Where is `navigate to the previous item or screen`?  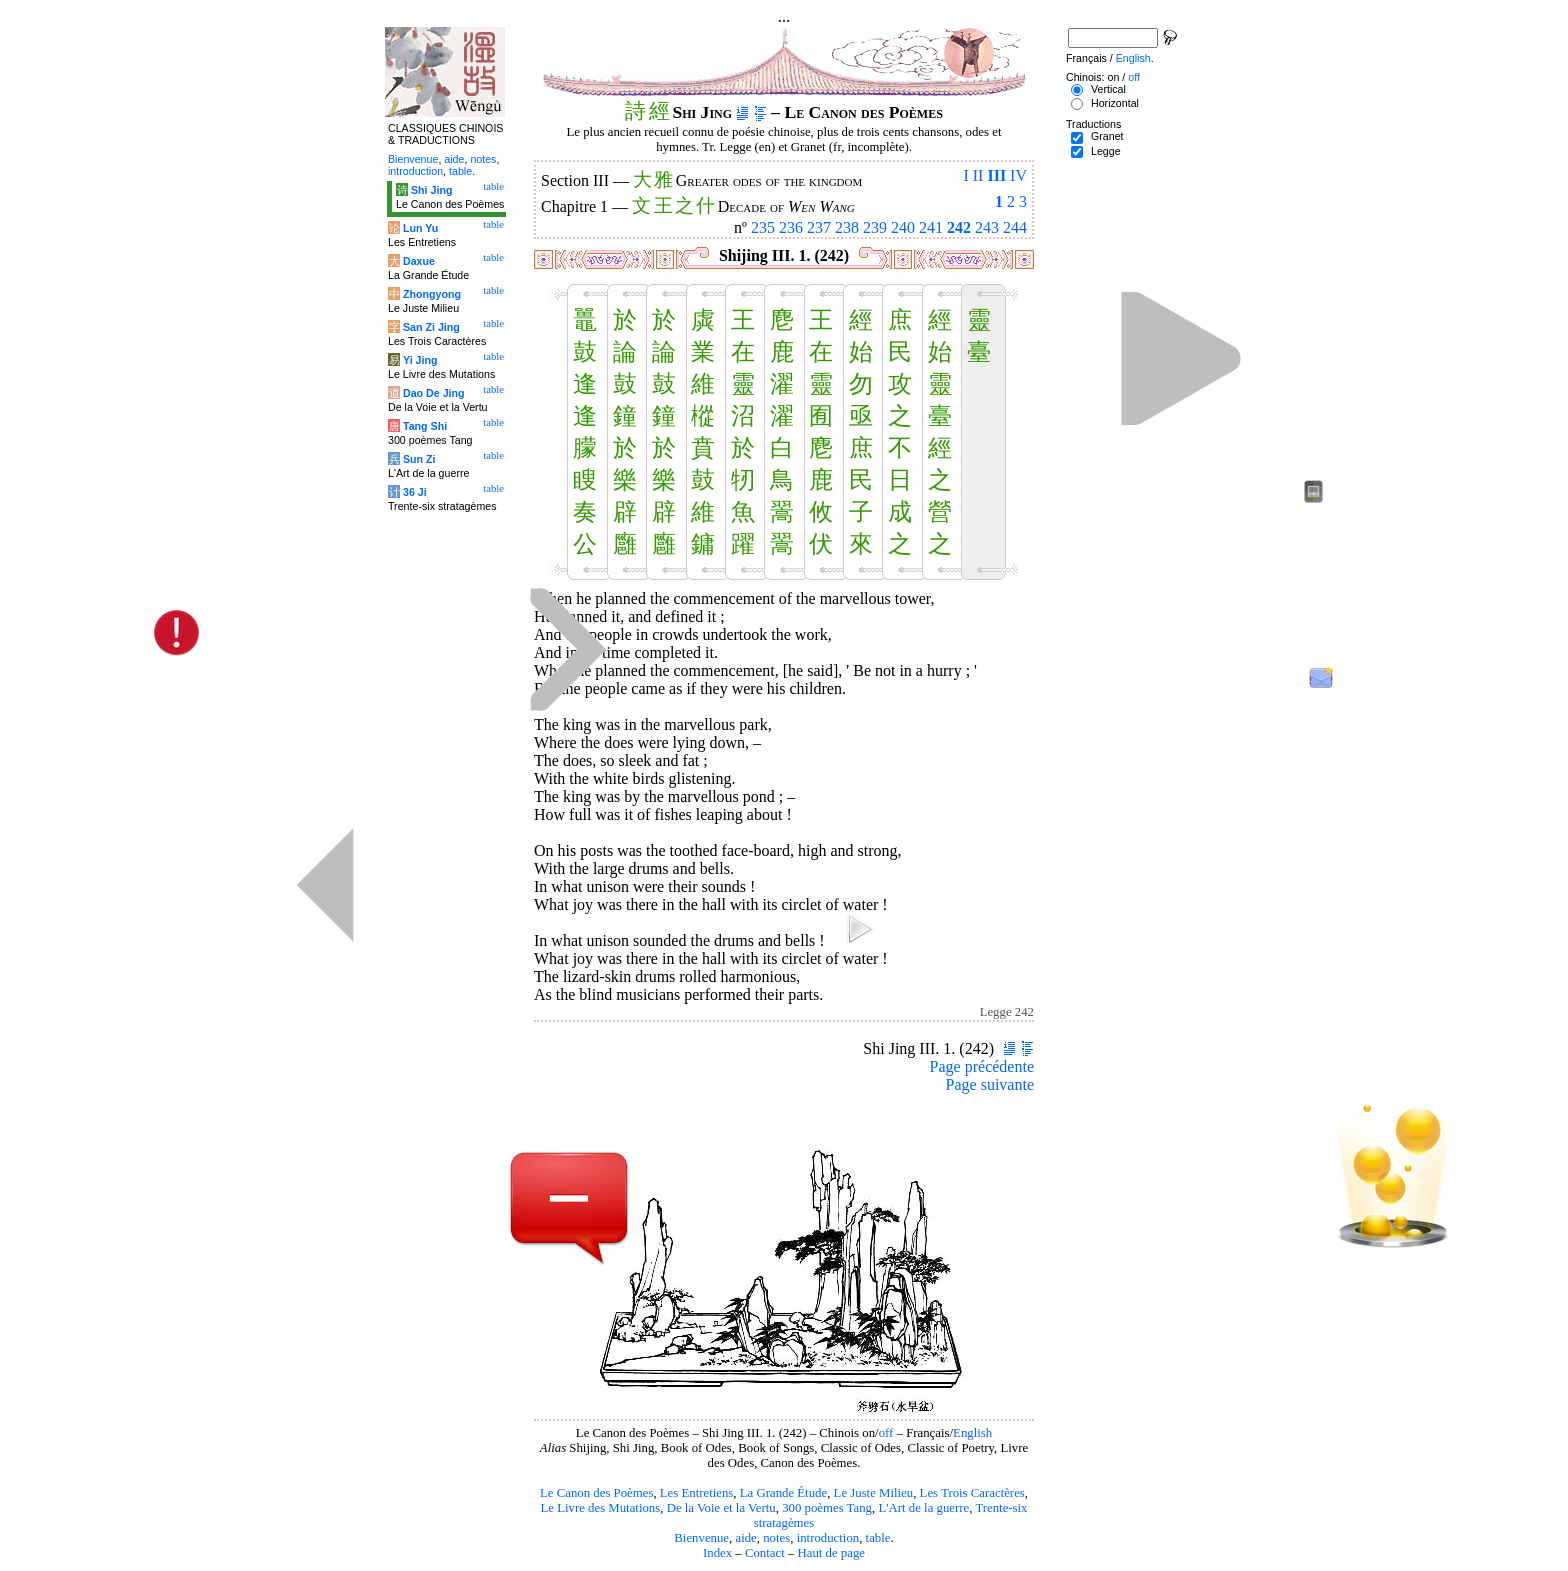 navigate to the previous item or screen is located at coordinates (330, 885).